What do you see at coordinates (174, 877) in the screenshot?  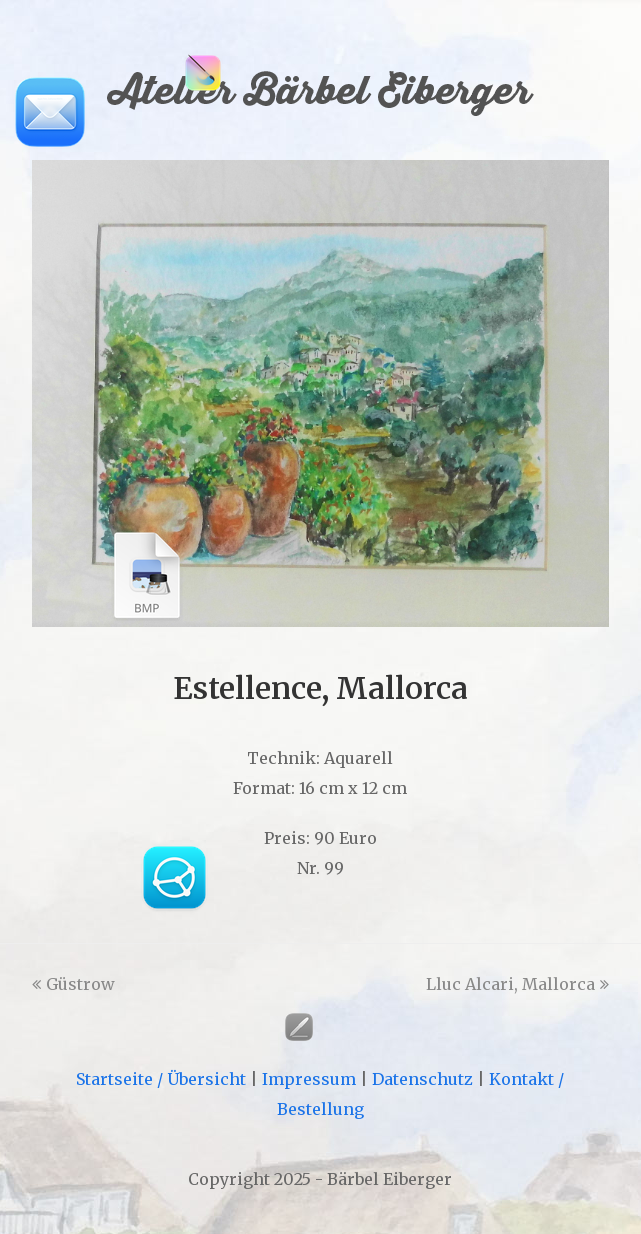 I see `open syncthing file synchronization app` at bounding box center [174, 877].